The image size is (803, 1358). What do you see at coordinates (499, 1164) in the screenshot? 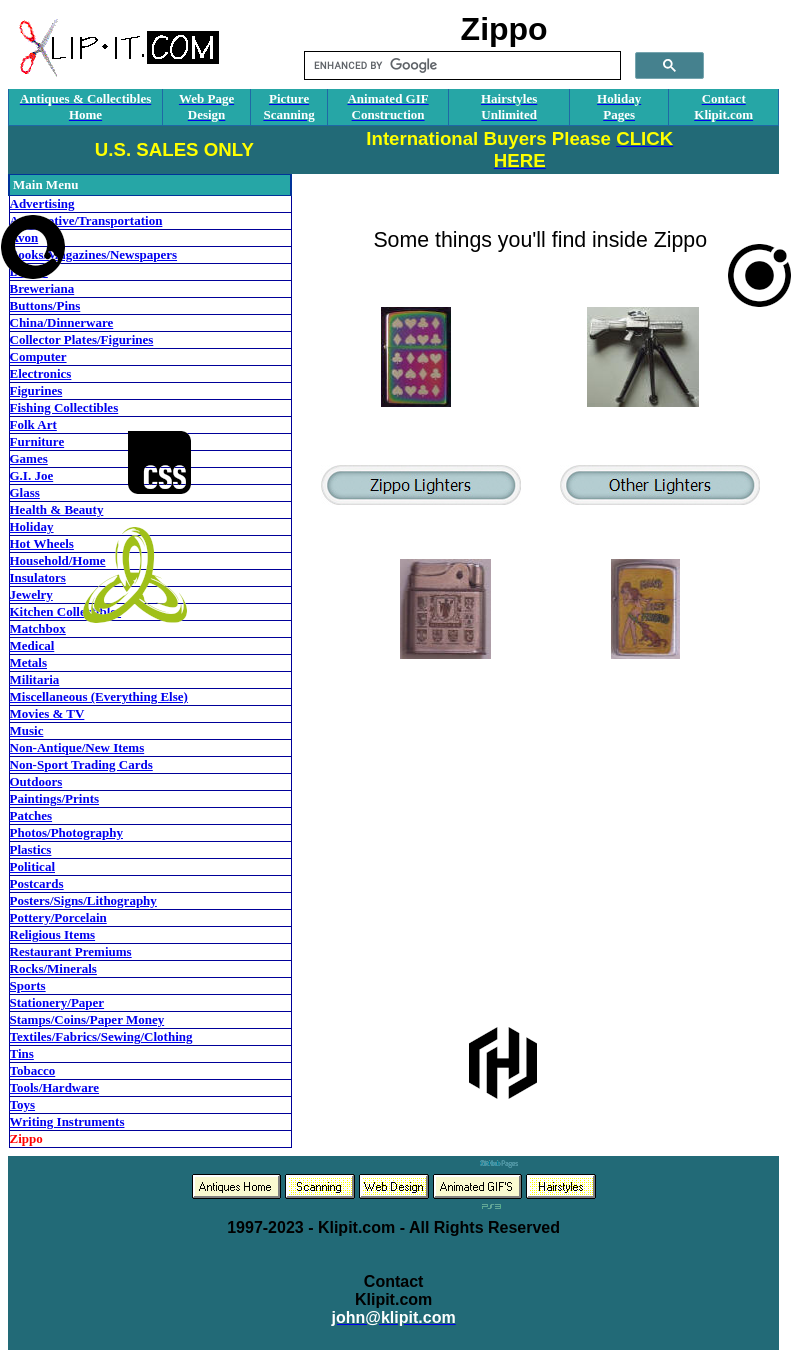
I see `access github pages hosting settings` at bounding box center [499, 1164].